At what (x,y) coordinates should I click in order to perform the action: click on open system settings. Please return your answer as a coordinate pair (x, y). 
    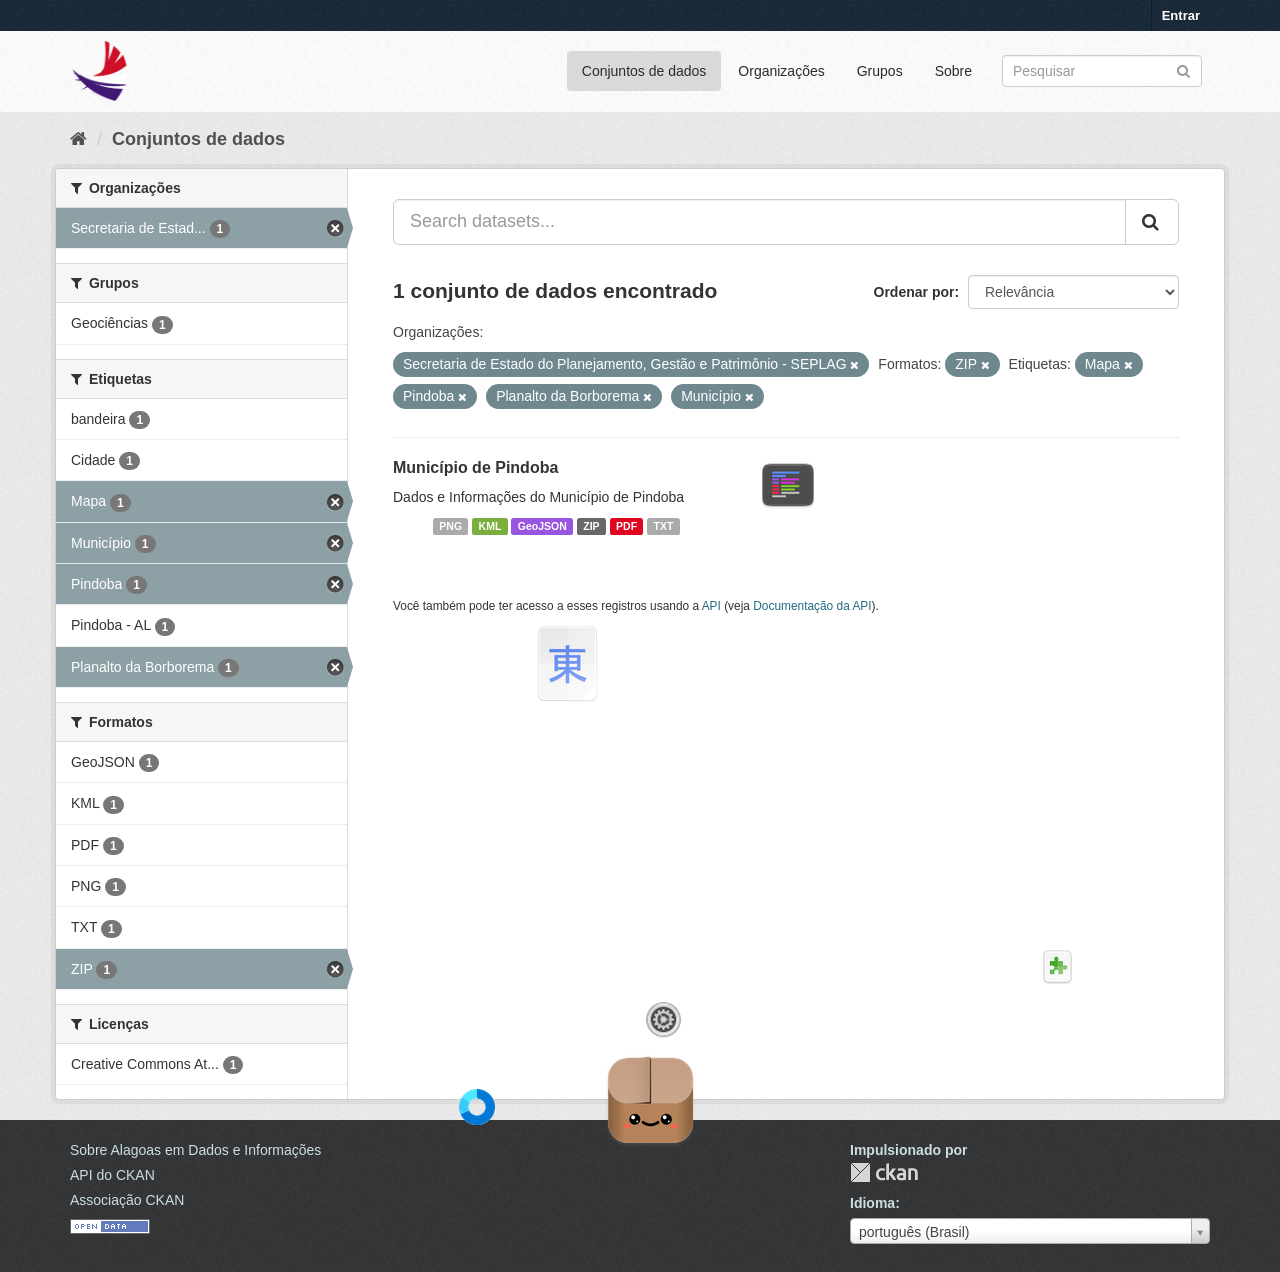
    Looking at the image, I should click on (663, 1019).